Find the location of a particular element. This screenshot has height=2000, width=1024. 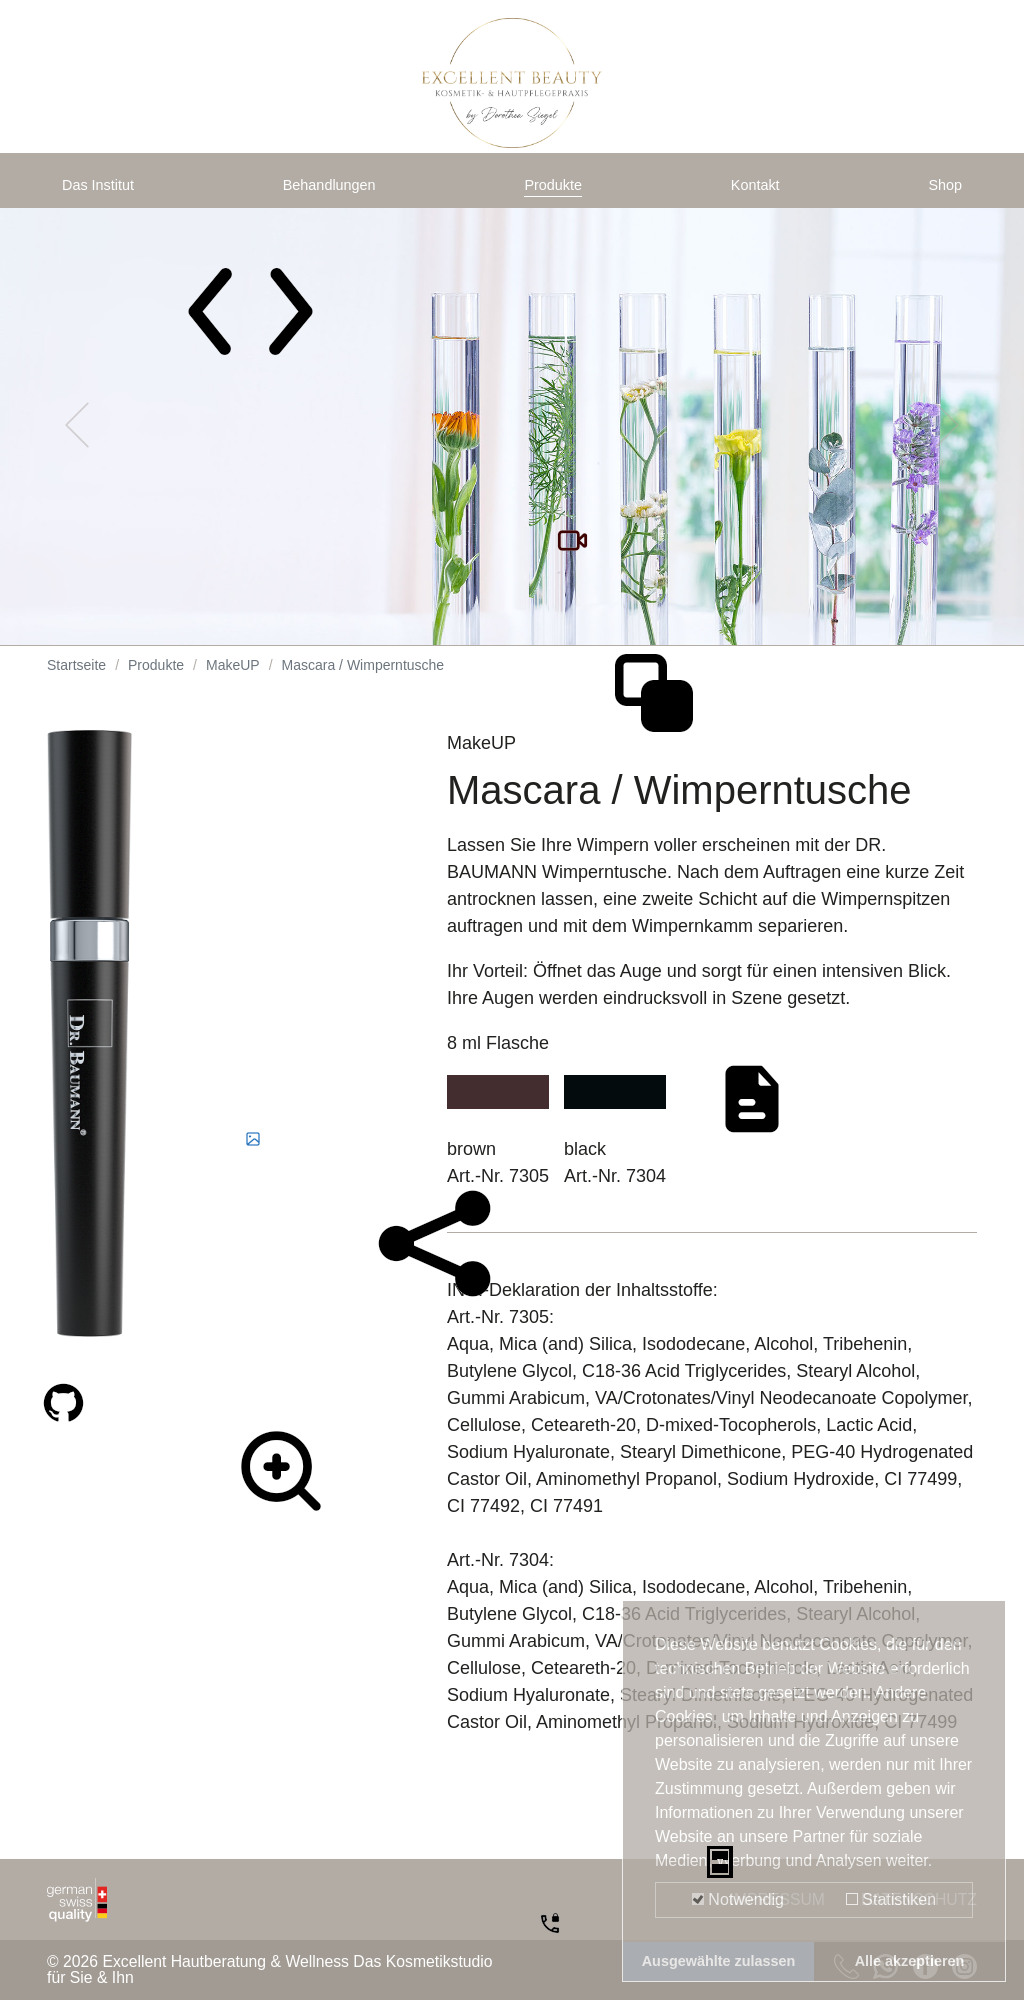

view document contents is located at coordinates (752, 1099).